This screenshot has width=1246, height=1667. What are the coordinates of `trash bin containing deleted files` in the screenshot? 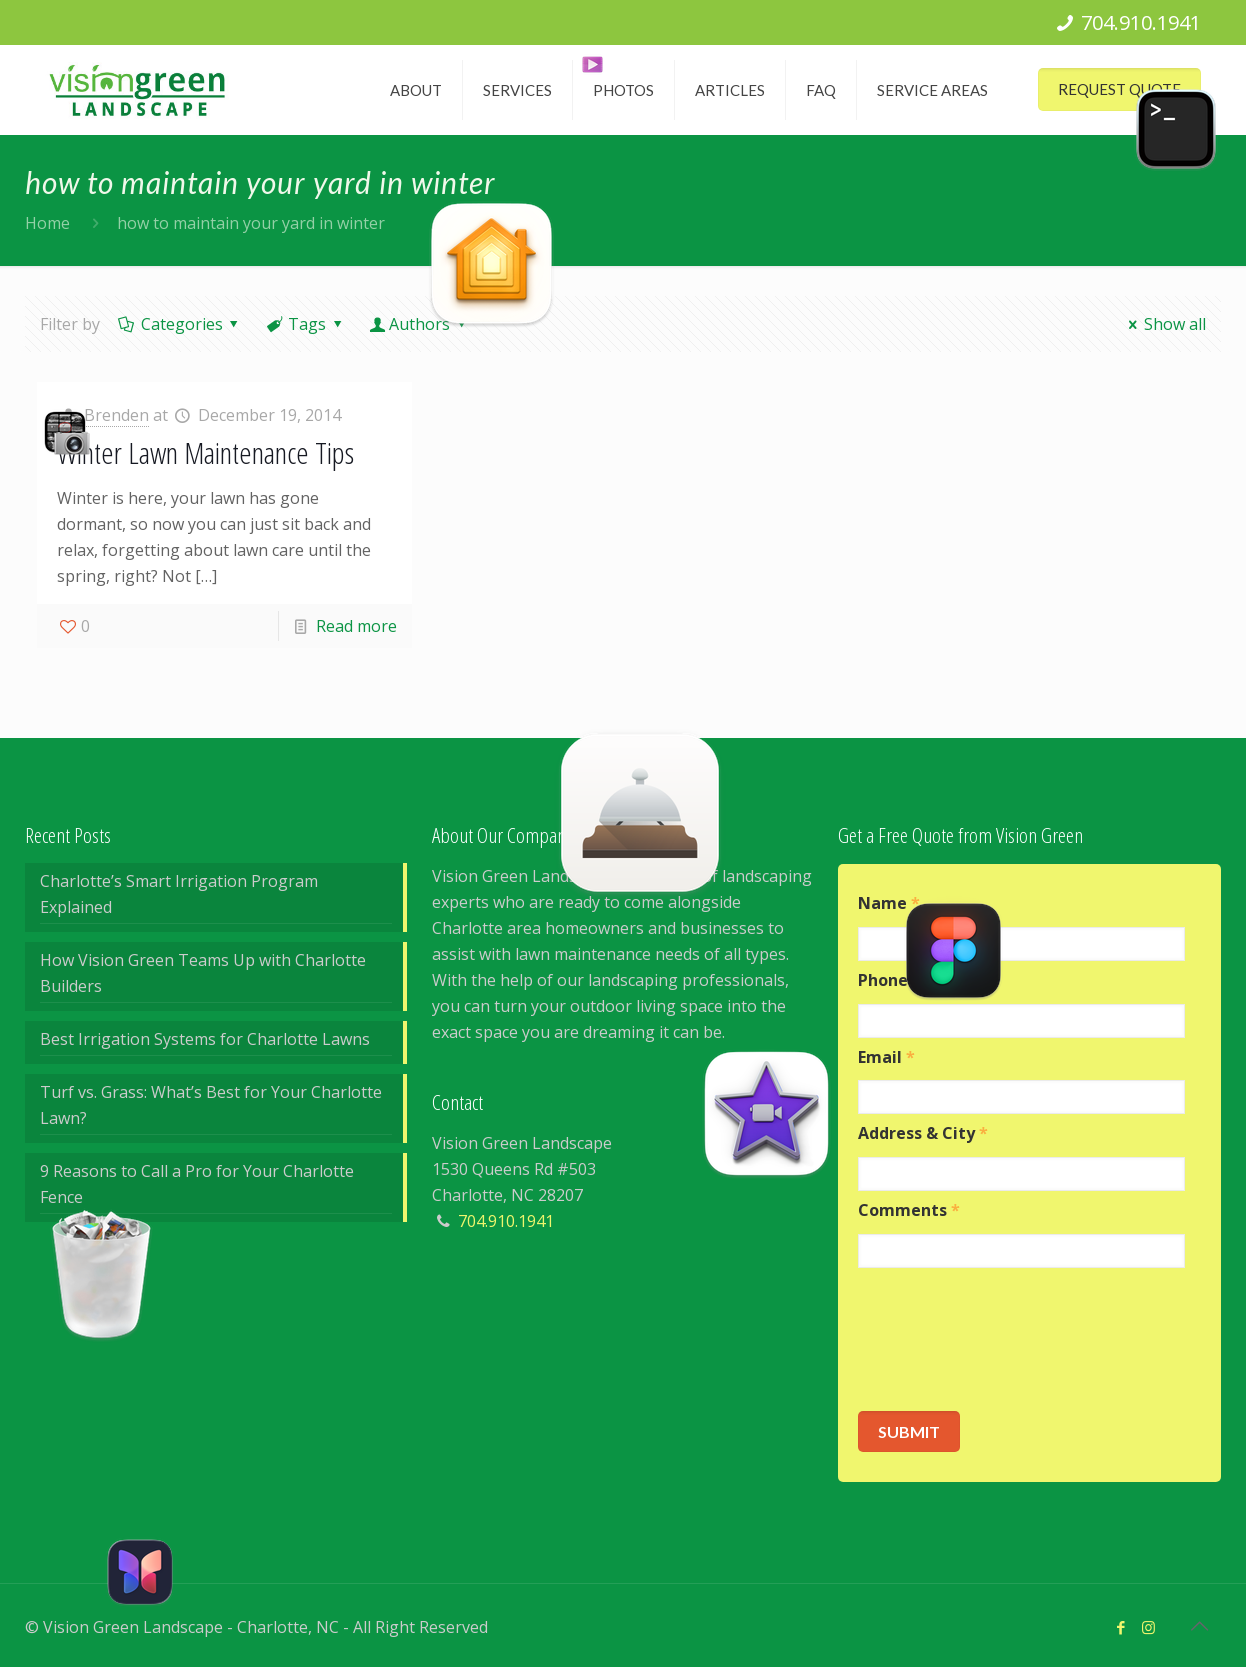 It's located at (101, 1276).